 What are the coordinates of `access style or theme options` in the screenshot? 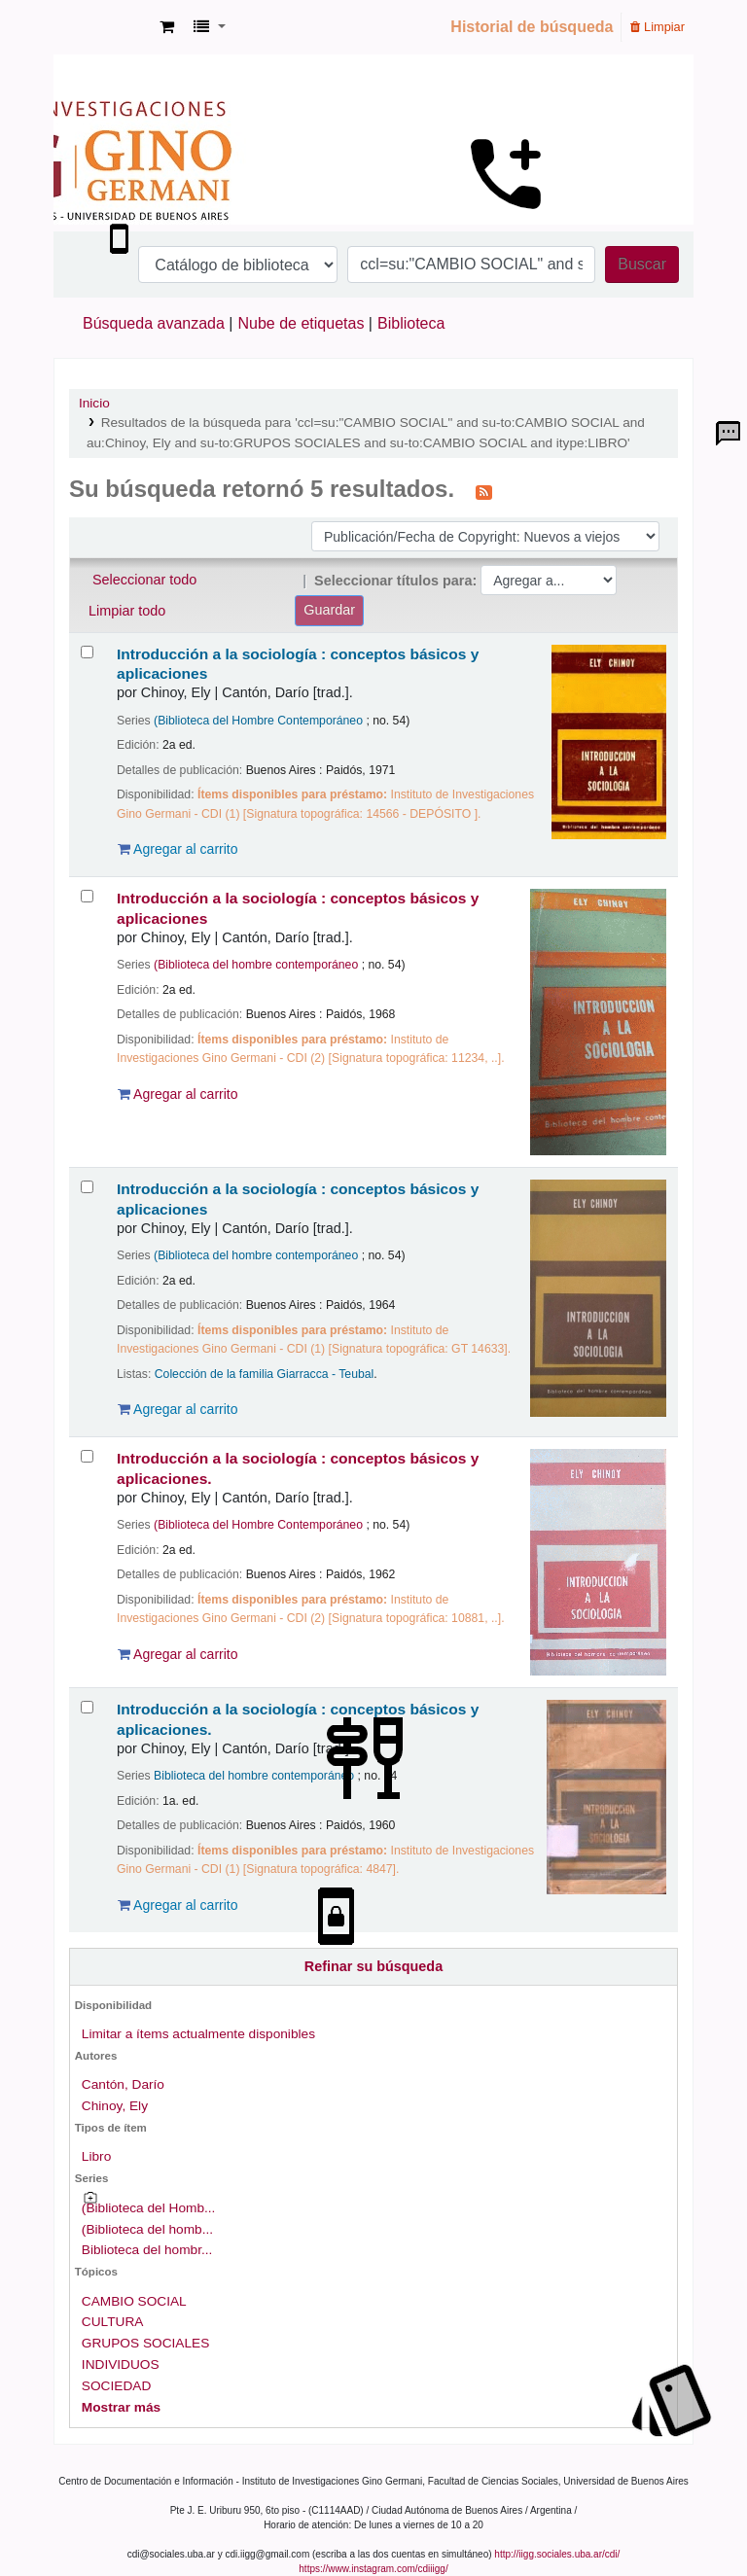 It's located at (672, 2399).